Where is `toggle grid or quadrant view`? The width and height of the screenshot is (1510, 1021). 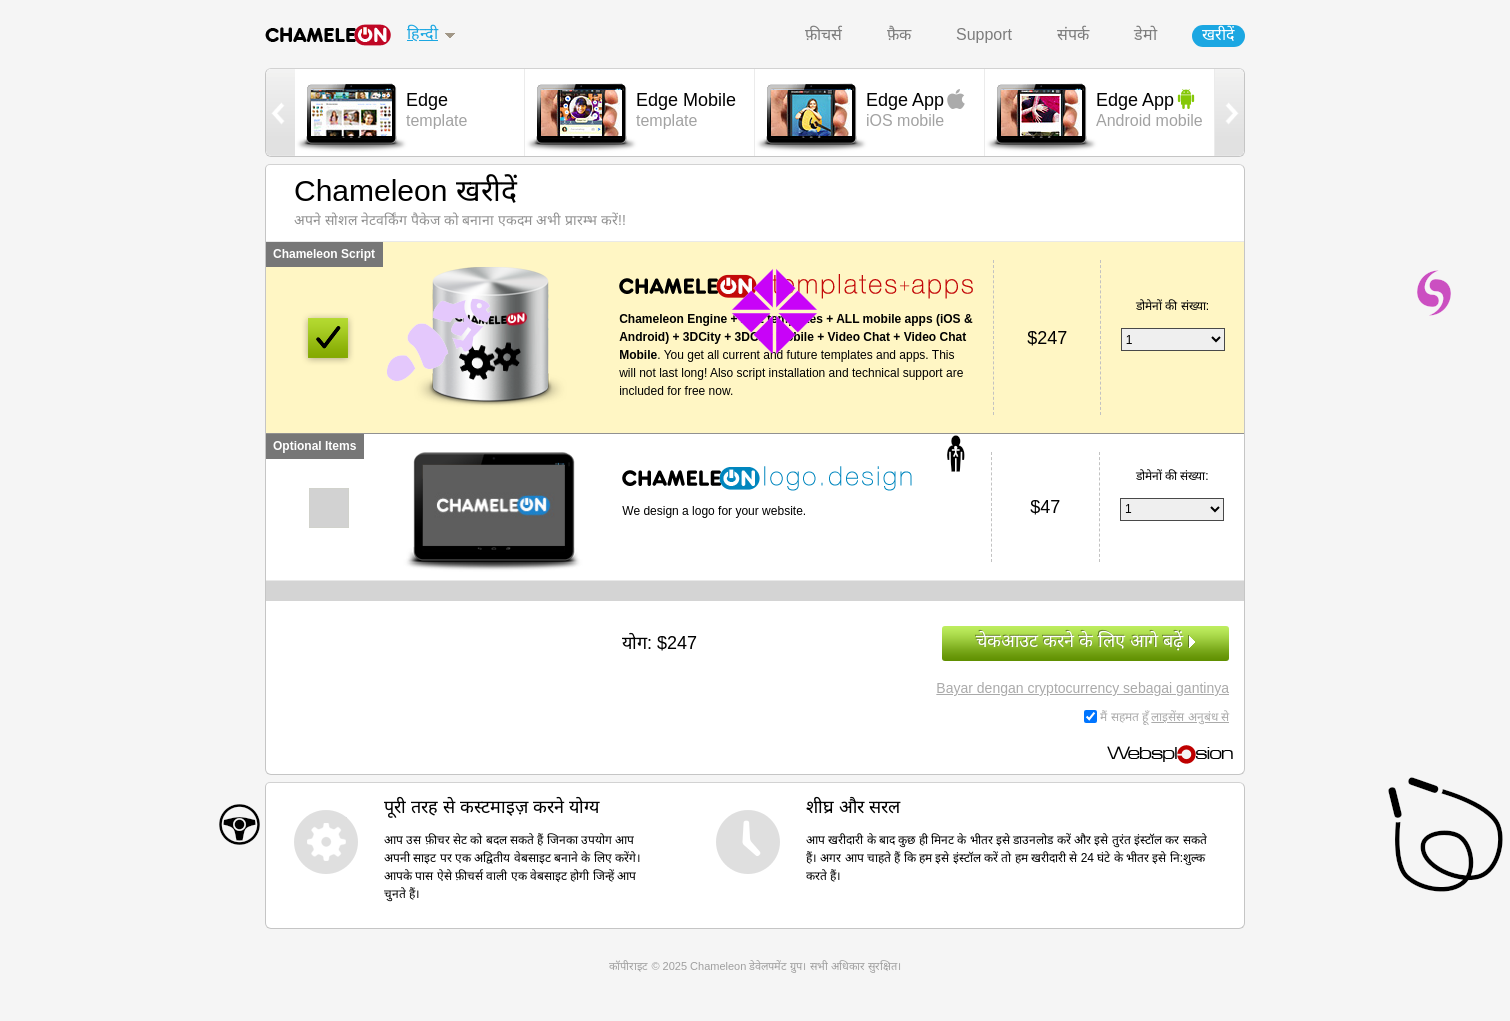 toggle grid or quadrant view is located at coordinates (774, 311).